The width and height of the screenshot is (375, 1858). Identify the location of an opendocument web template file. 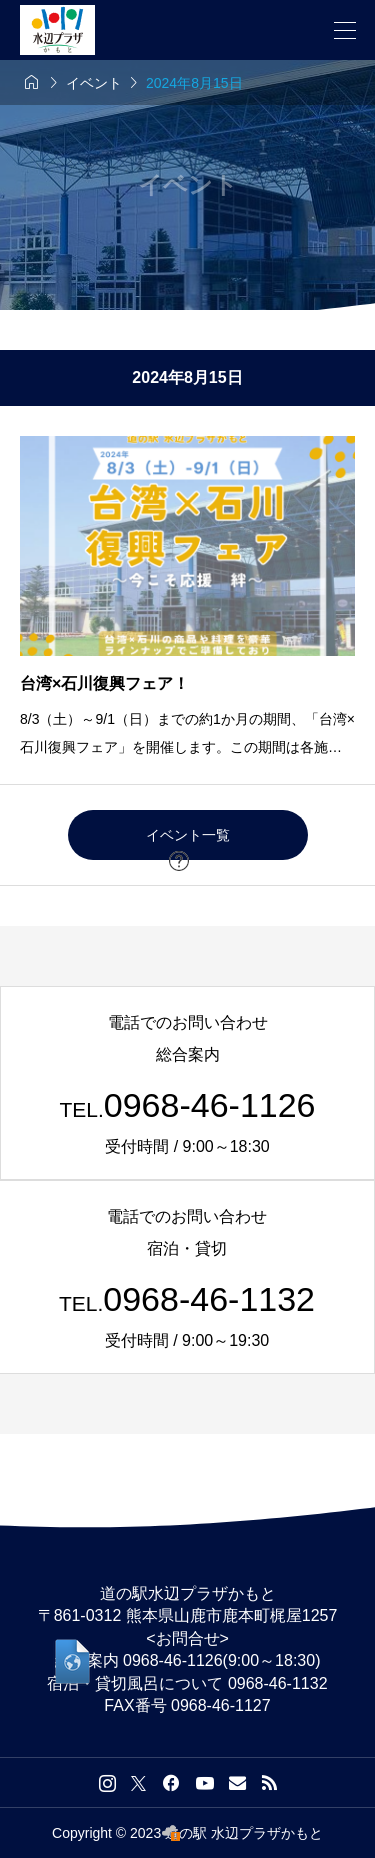
(72, 1662).